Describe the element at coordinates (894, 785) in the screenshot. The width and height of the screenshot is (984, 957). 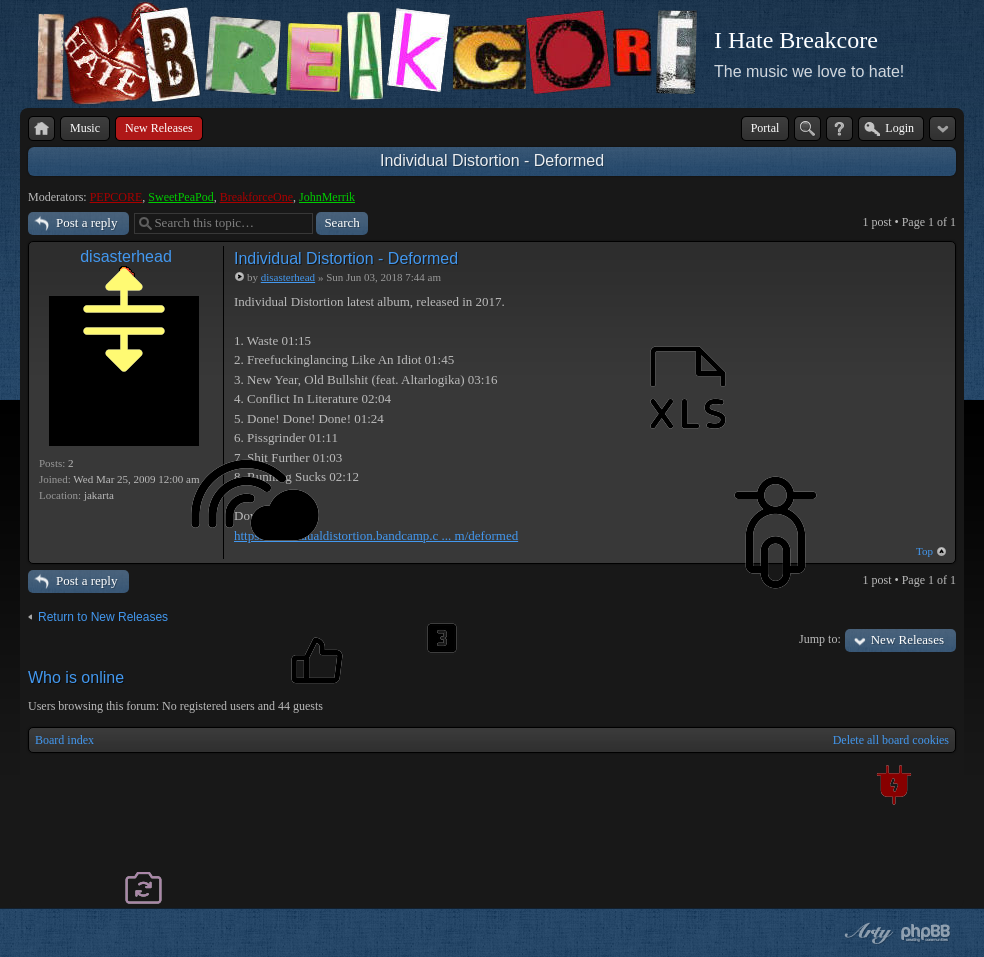
I see `device is currently charging` at that location.